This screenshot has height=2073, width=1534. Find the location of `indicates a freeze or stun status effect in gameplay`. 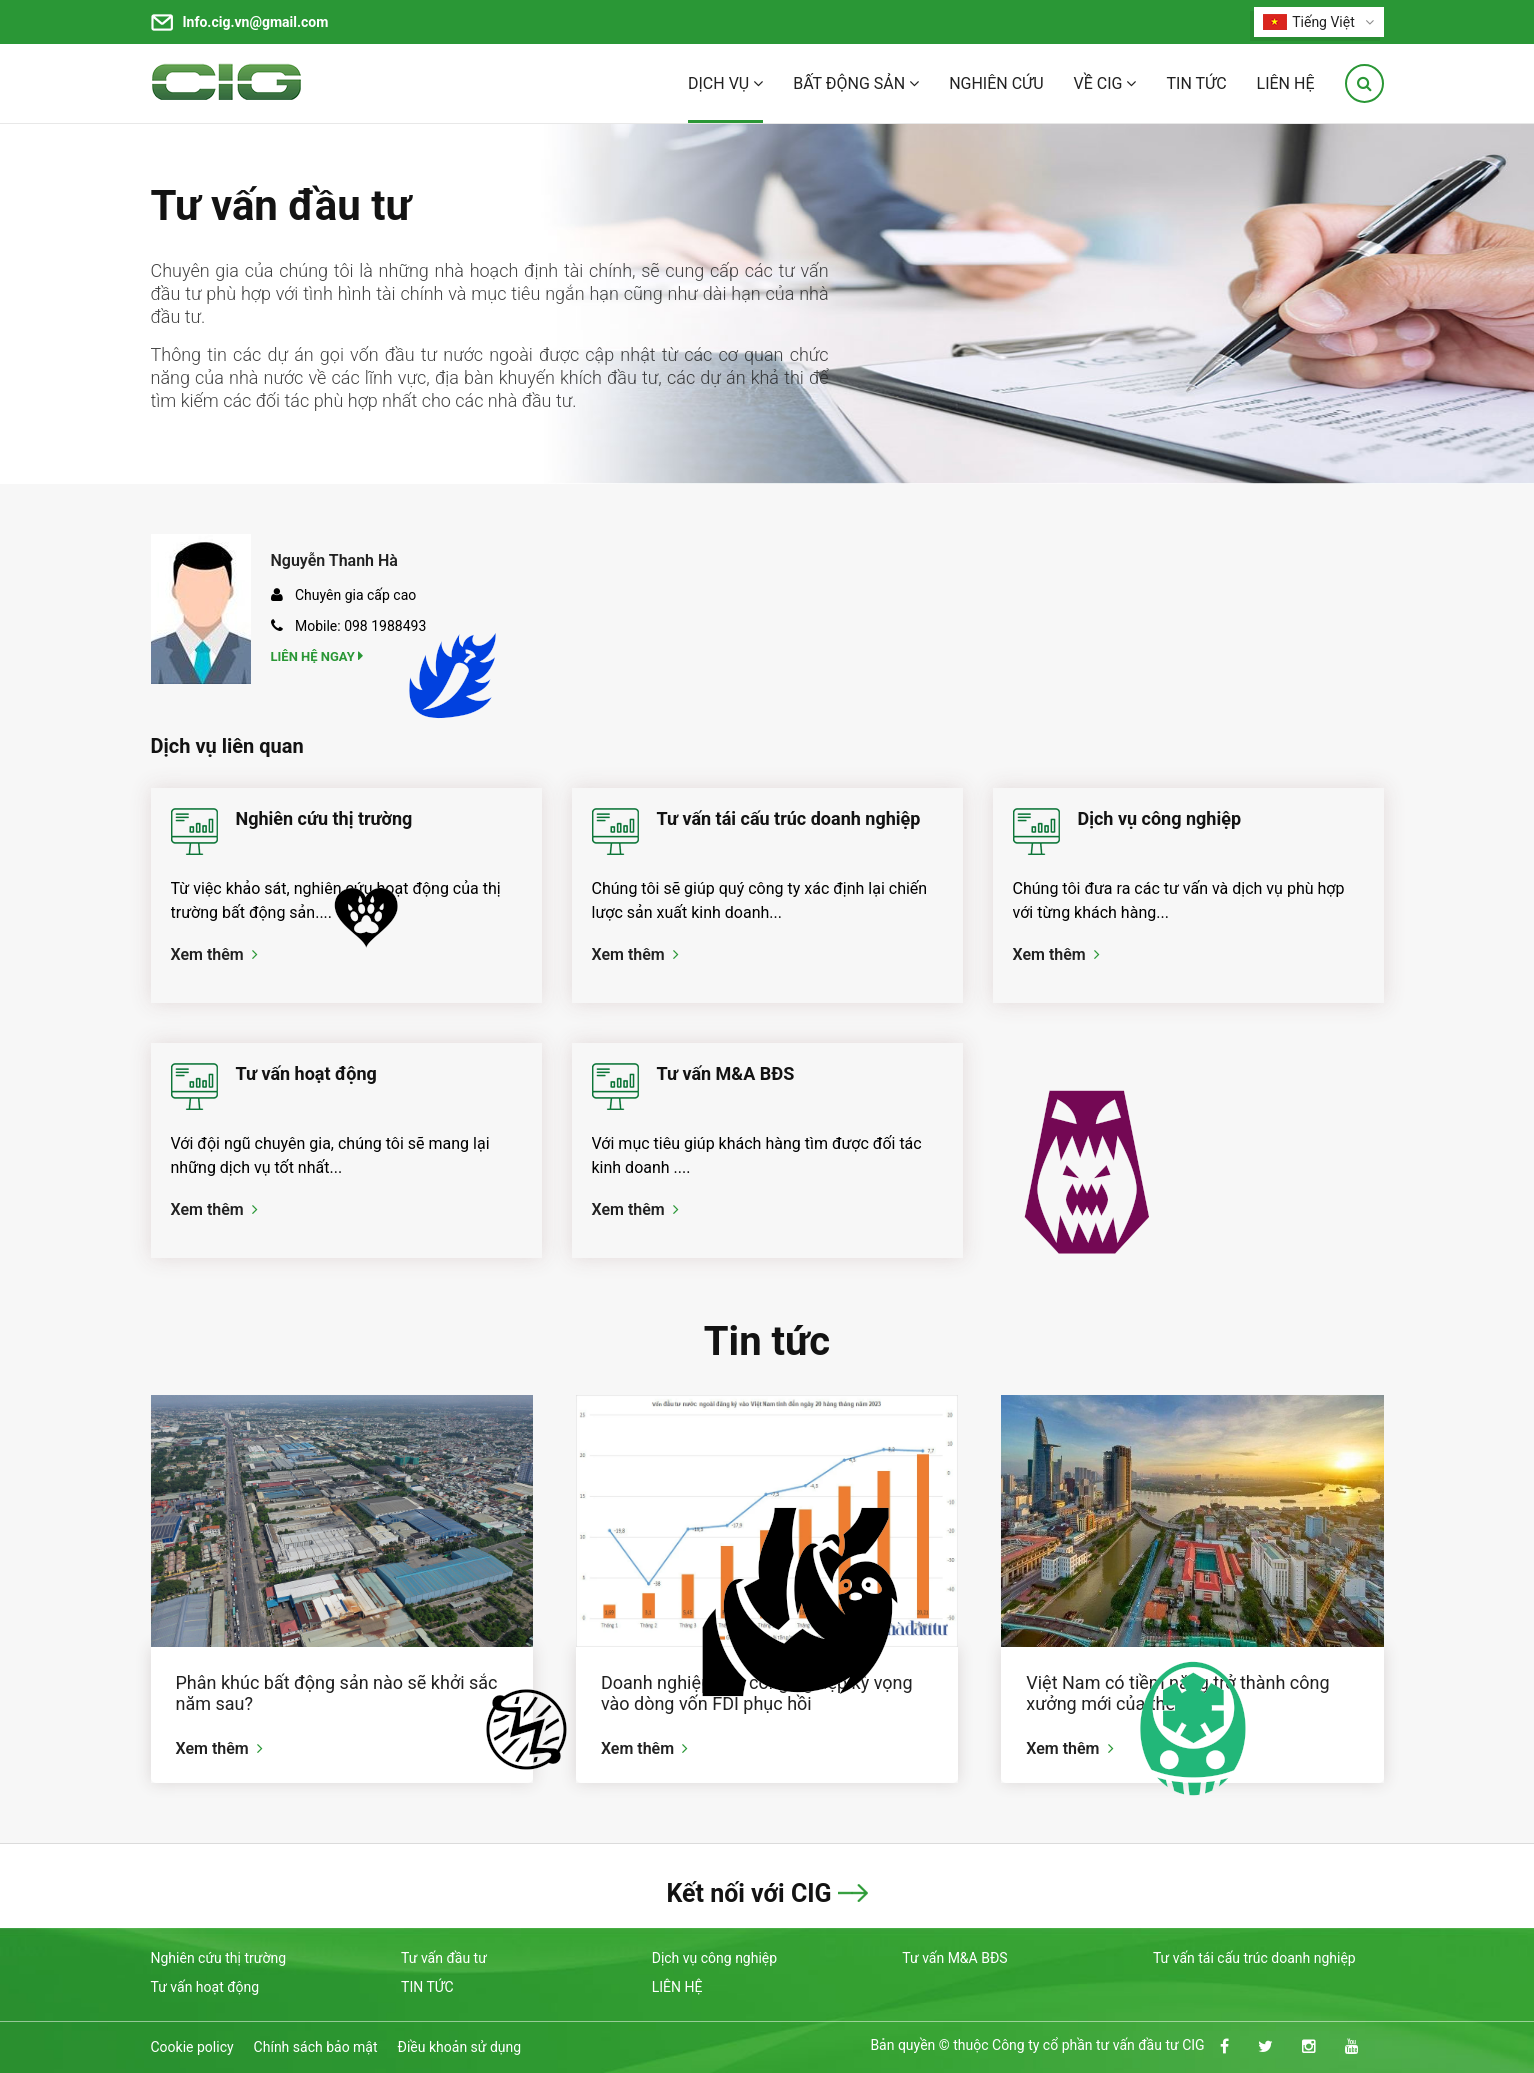

indicates a freeze or stun status effect in gameplay is located at coordinates (1193, 1728).